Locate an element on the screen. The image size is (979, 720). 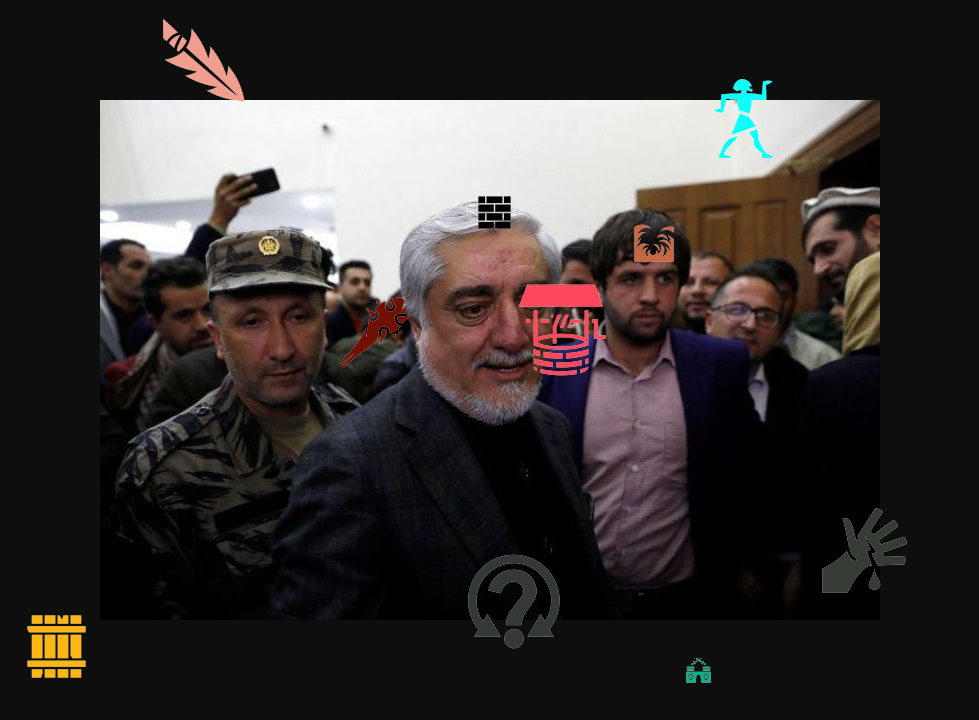
equip a wooden club weapon is located at coordinates (375, 331).